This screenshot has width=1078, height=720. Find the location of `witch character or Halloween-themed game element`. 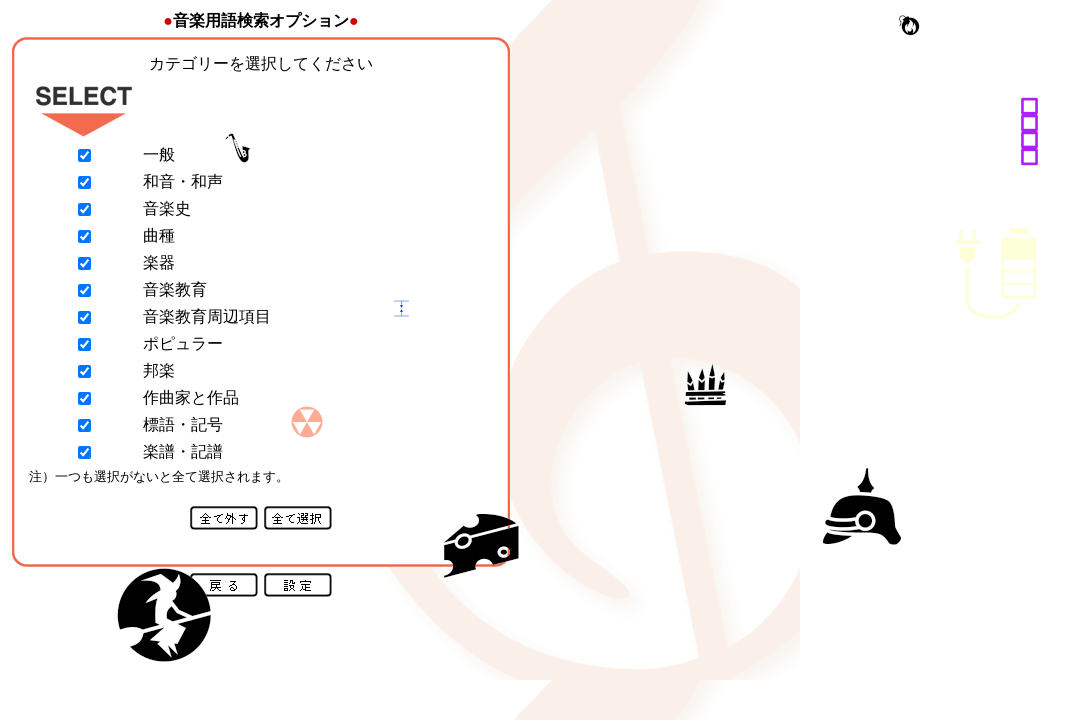

witch character or Halloween-themed game element is located at coordinates (164, 615).